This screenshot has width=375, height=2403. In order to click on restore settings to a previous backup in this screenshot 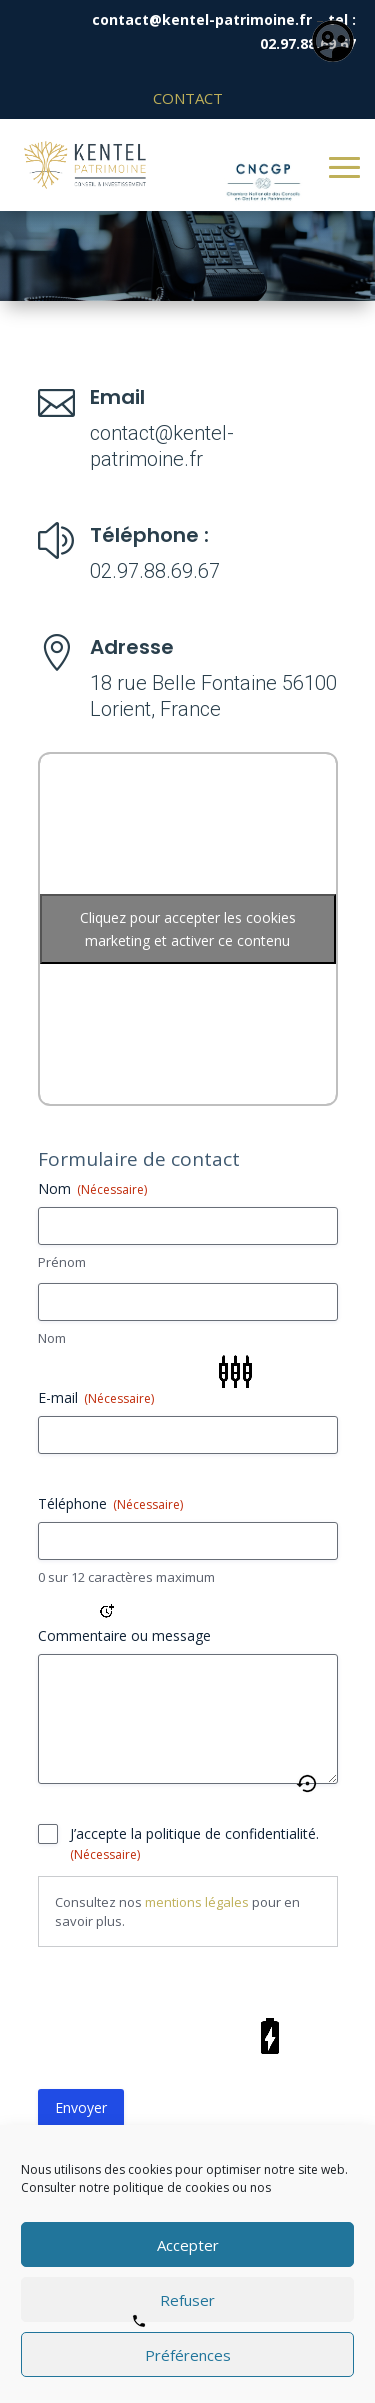, I will do `click(307, 1783)`.